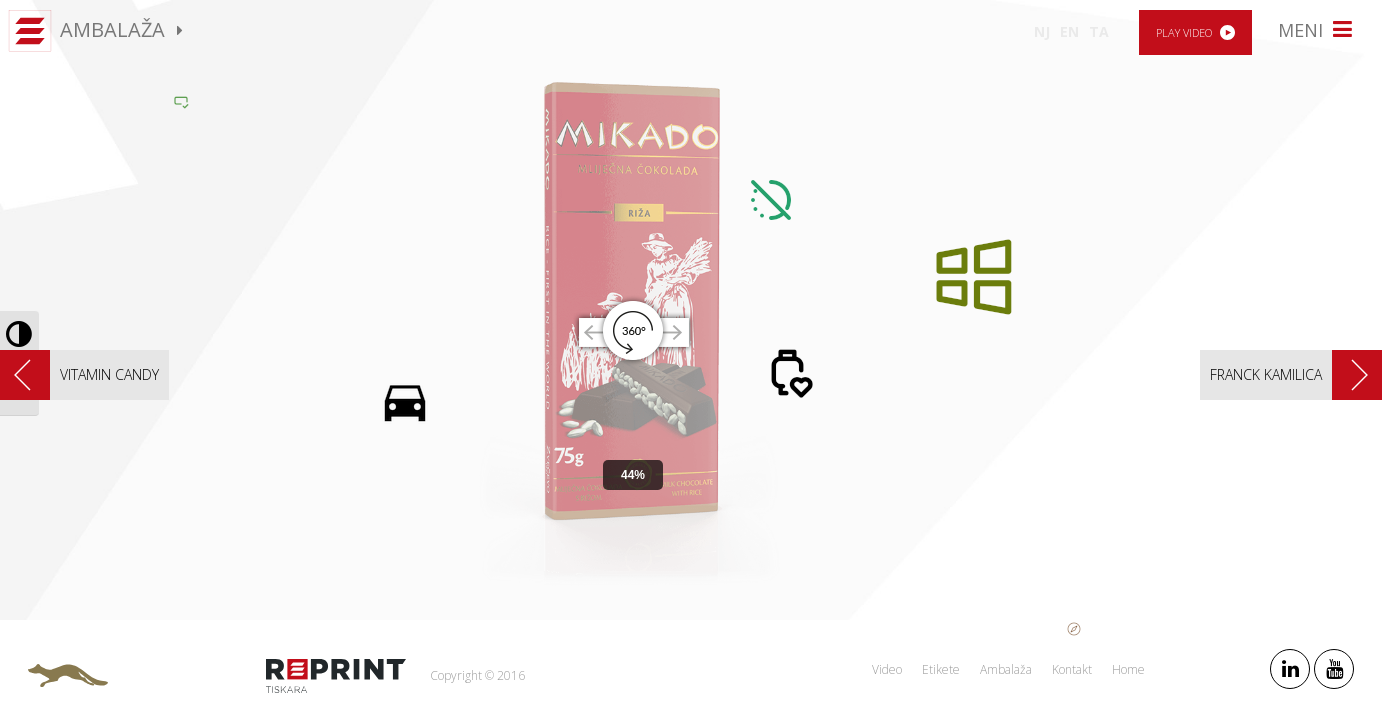 Image resolution: width=1382 pixels, height=720 pixels. I want to click on access navigation or direction features, so click(1074, 629).